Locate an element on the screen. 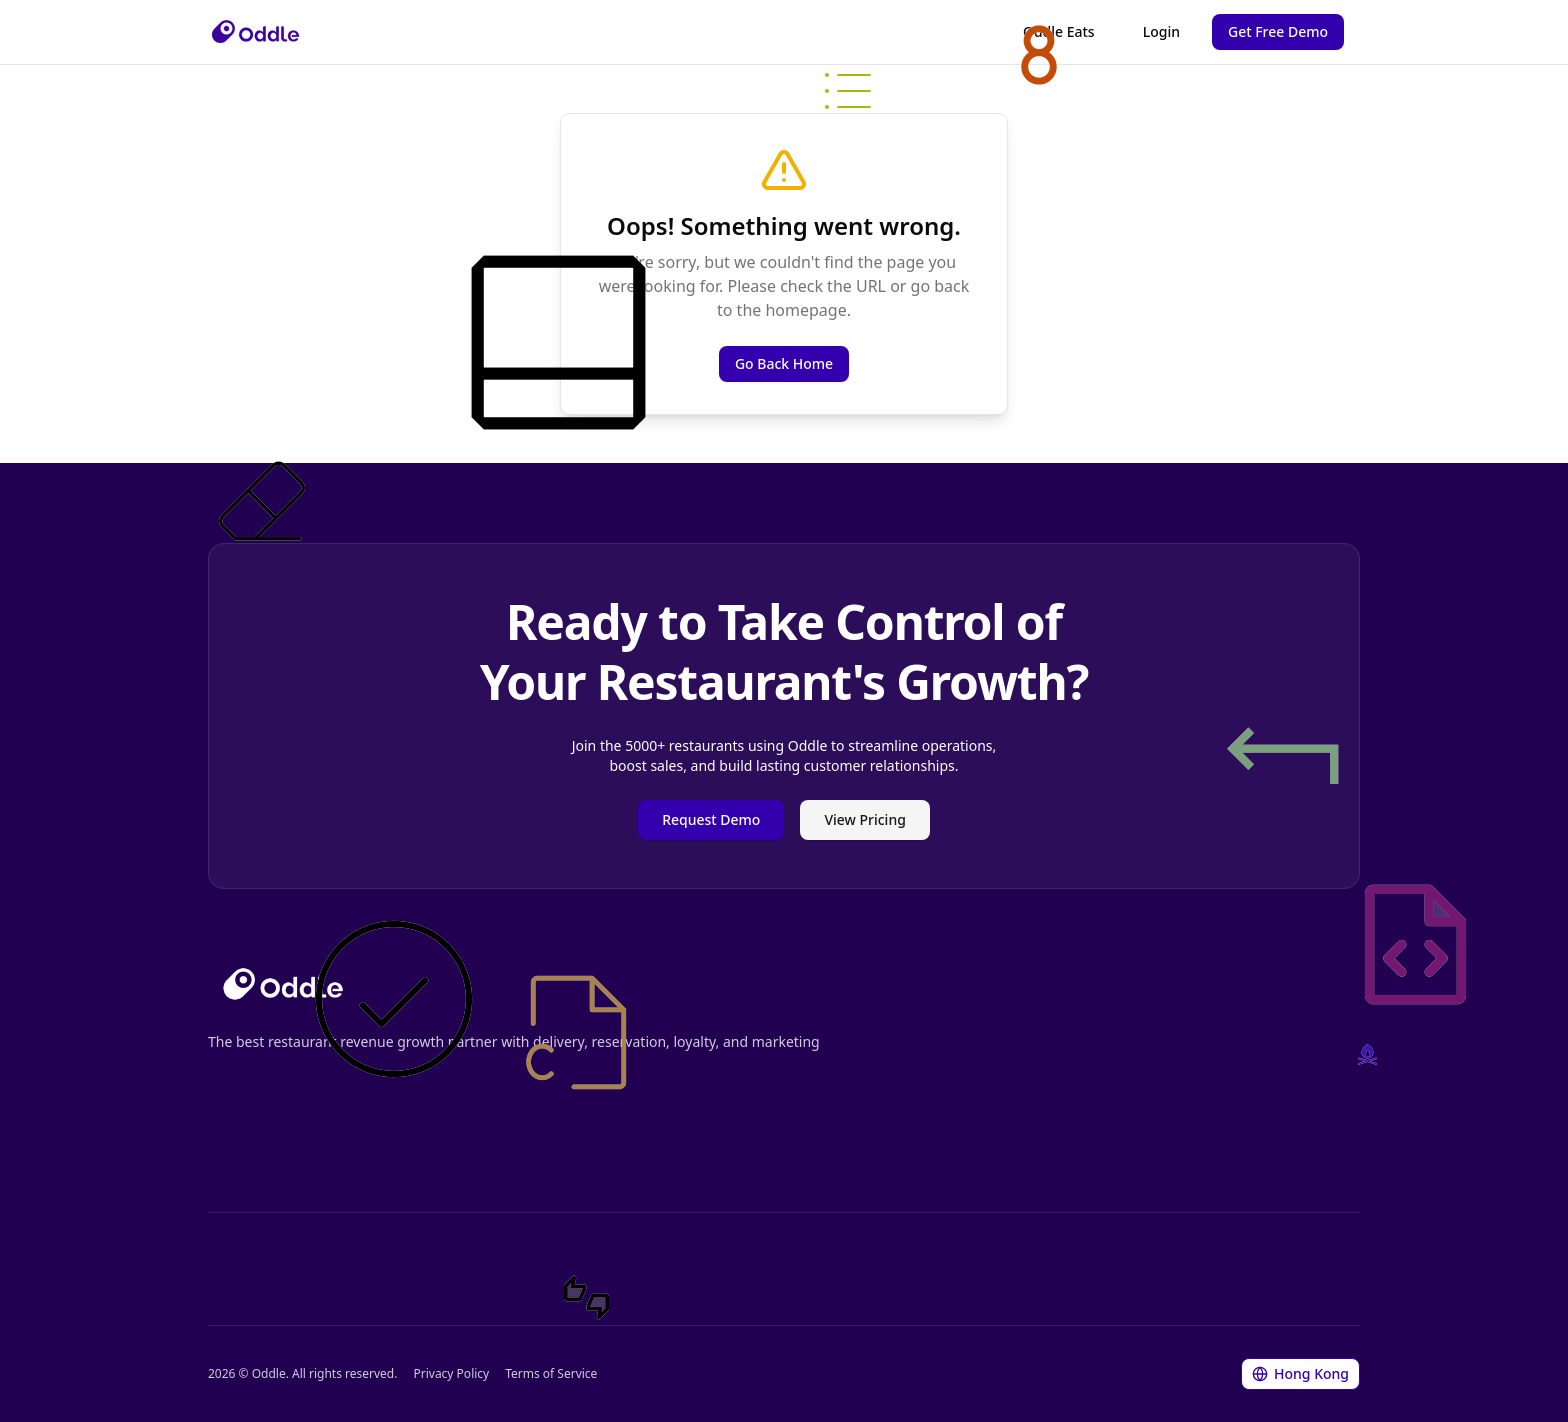  rate or provide feedback is located at coordinates (586, 1297).